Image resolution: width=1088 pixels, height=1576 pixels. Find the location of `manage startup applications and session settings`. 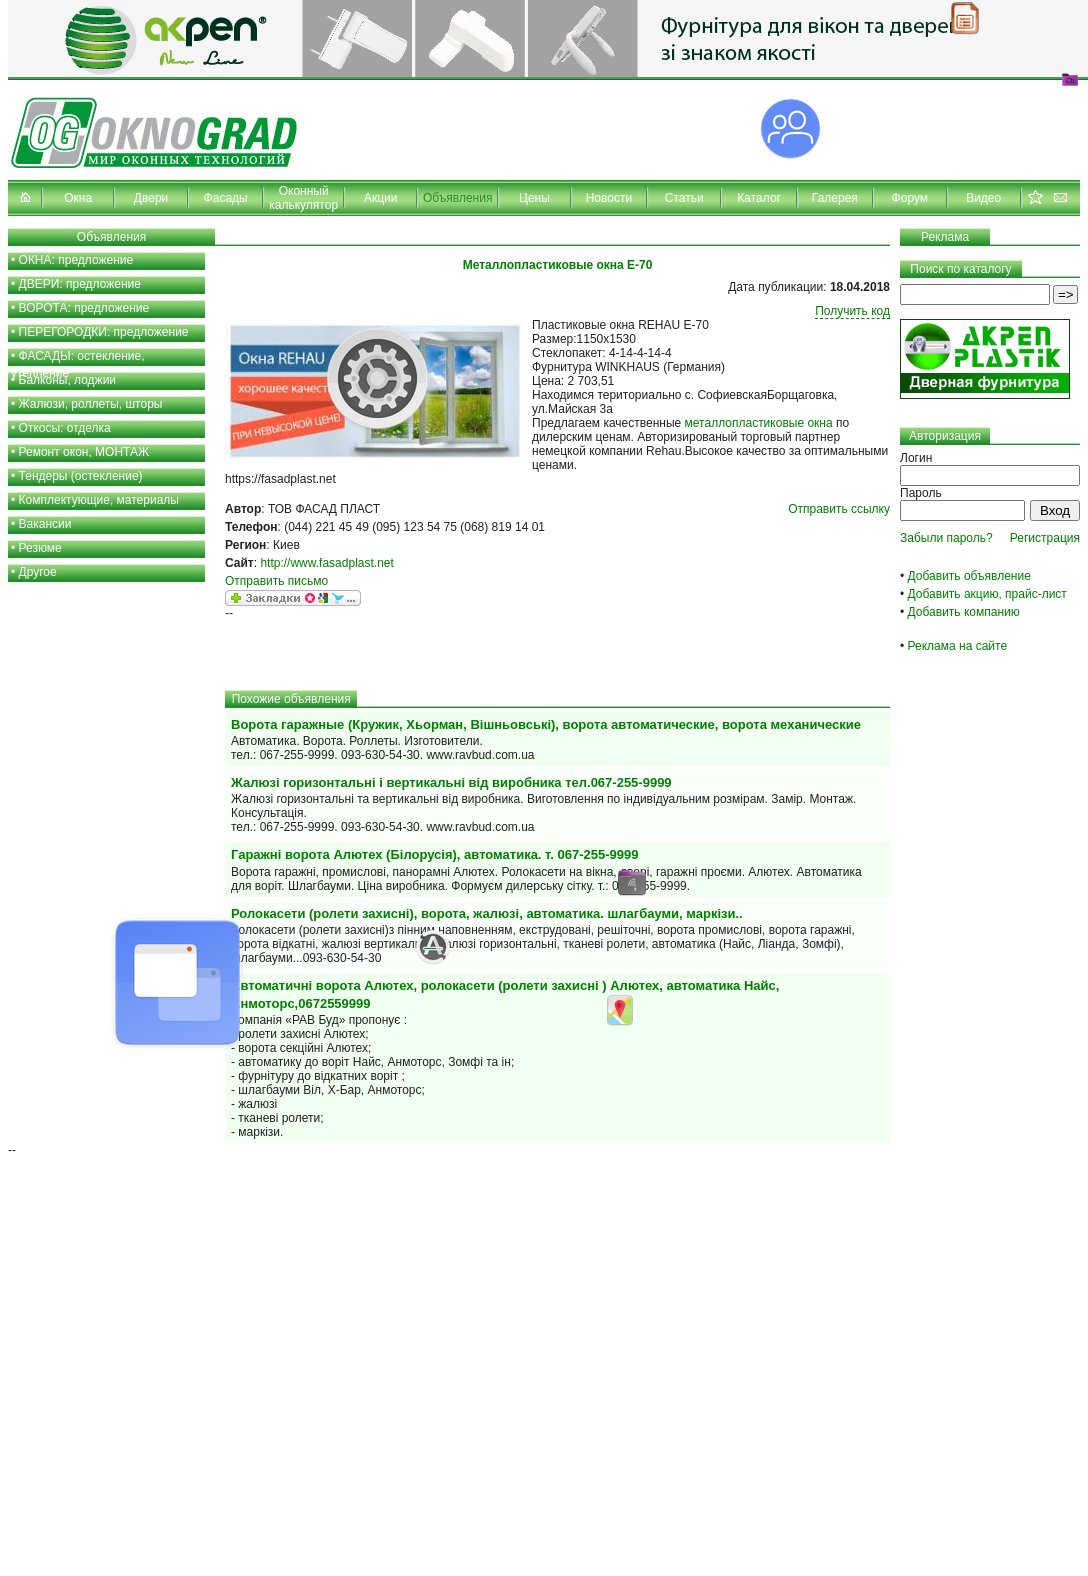

manage startup applications and session settings is located at coordinates (177, 982).